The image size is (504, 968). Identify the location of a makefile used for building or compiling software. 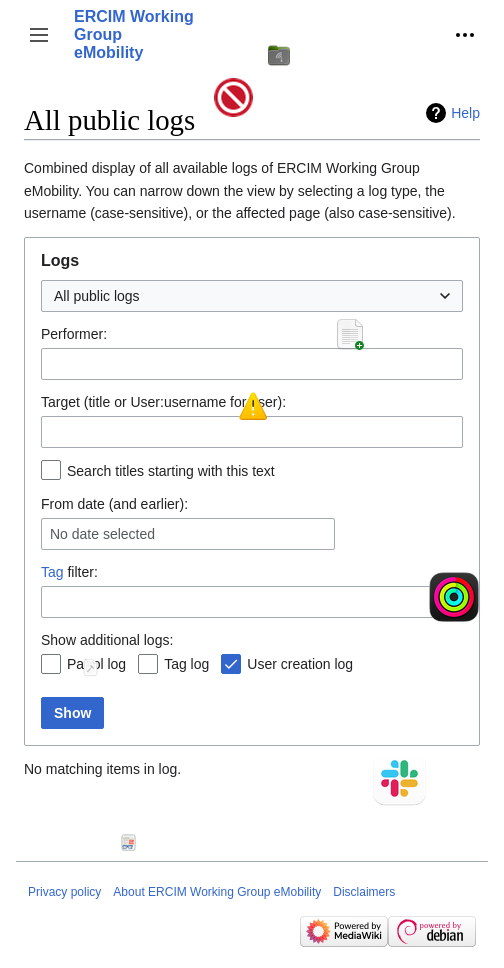
(90, 667).